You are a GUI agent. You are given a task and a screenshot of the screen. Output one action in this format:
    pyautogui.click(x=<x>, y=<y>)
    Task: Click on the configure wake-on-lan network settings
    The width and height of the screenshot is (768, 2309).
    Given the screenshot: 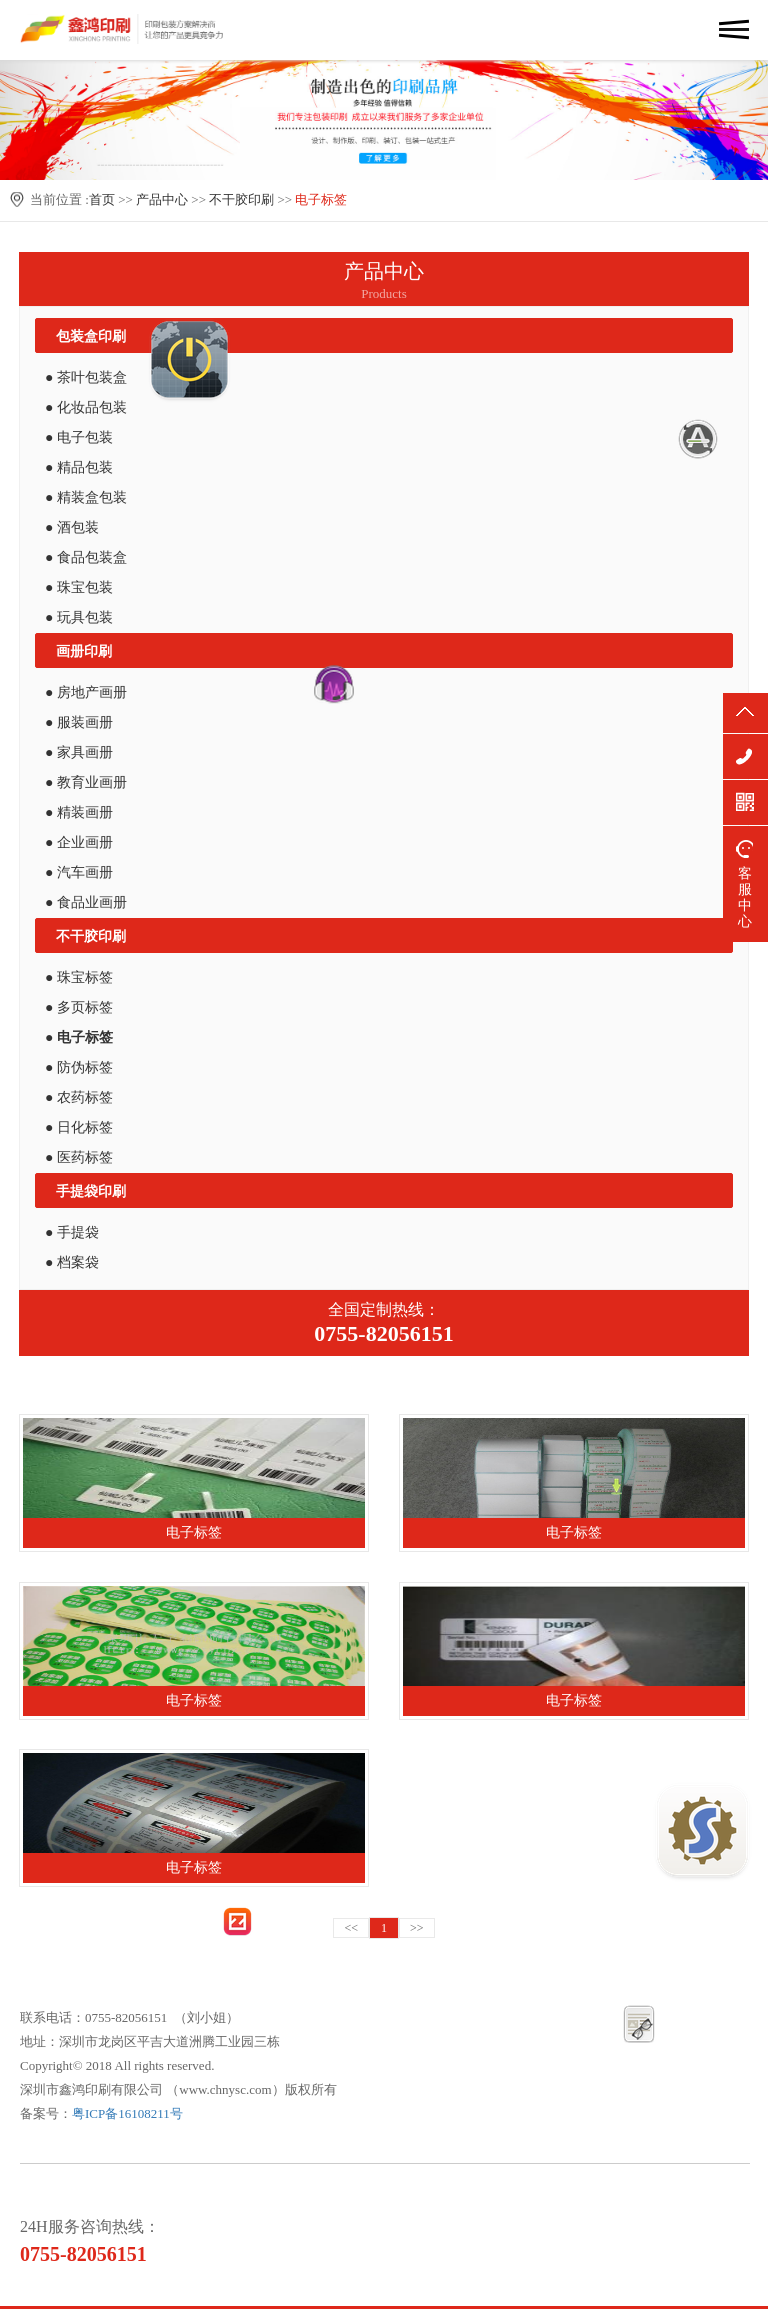 What is the action you would take?
    pyautogui.click(x=189, y=359)
    